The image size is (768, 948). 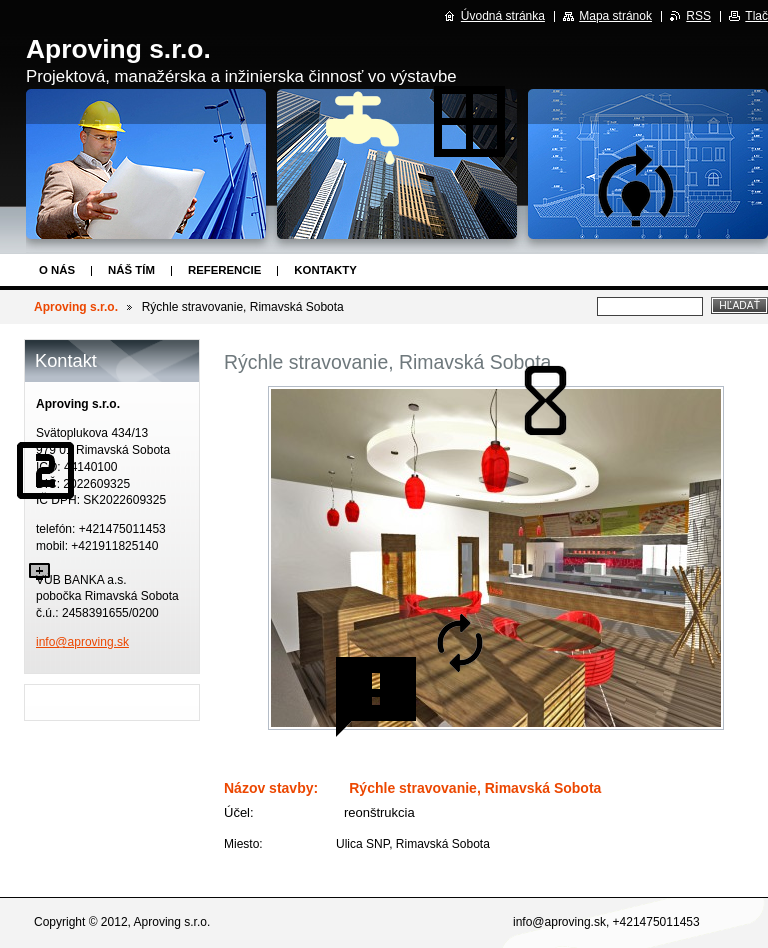 I want to click on access water or plumbing settings, so click(x=362, y=123).